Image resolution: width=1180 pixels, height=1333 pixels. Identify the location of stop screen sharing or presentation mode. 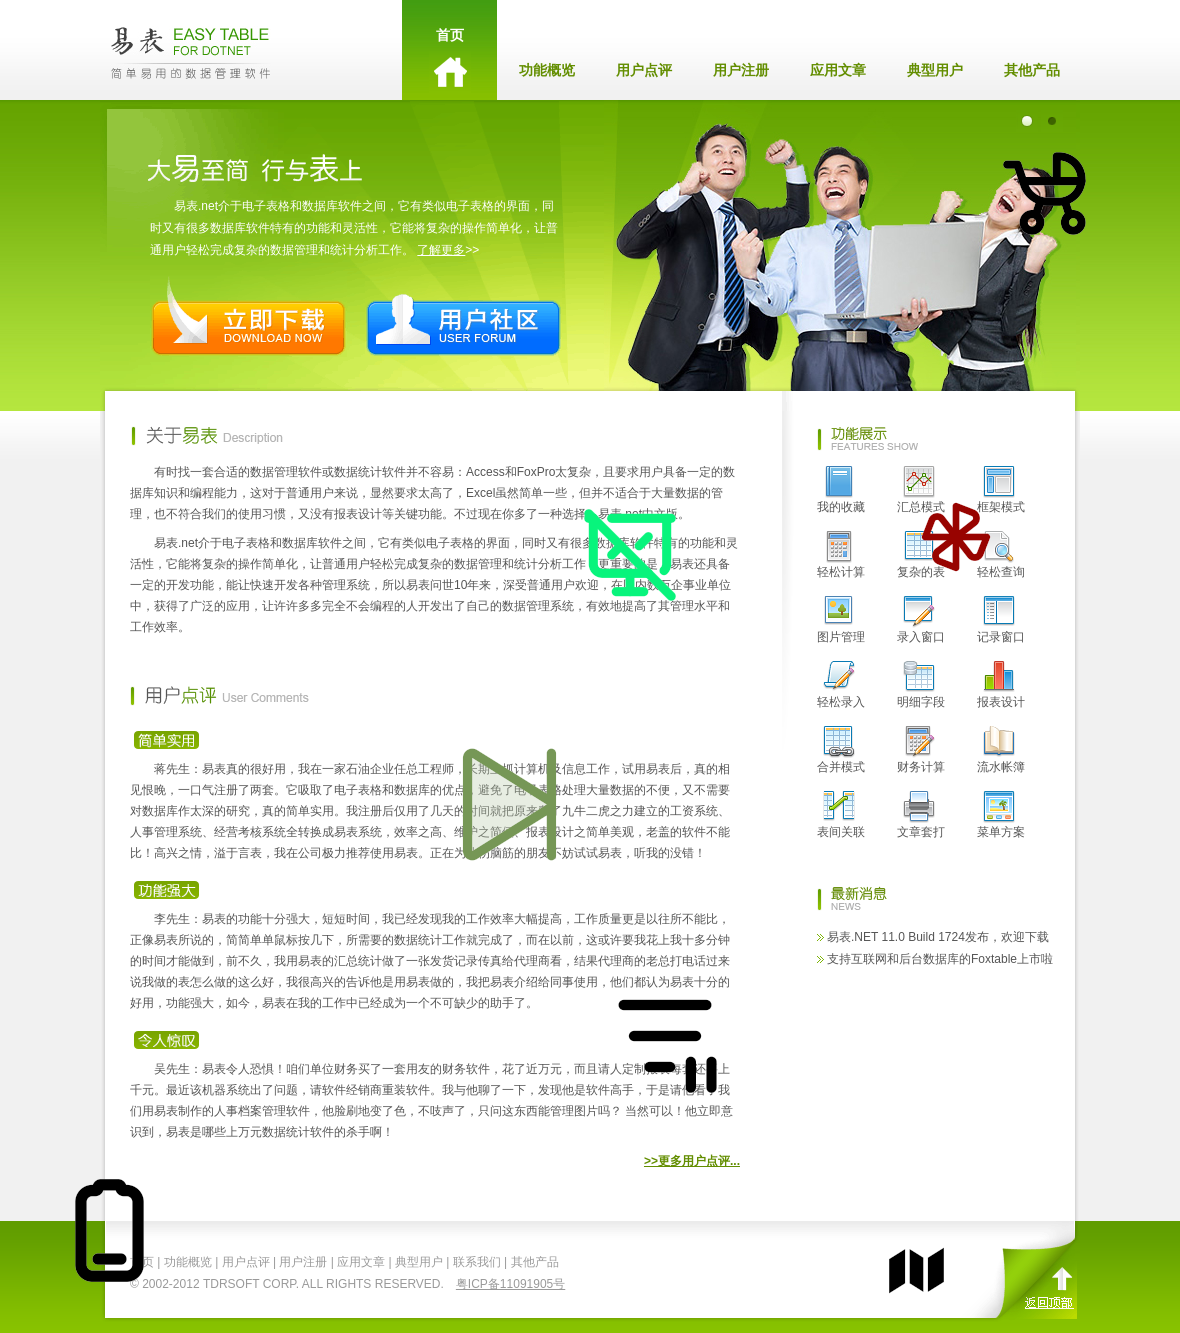
(630, 555).